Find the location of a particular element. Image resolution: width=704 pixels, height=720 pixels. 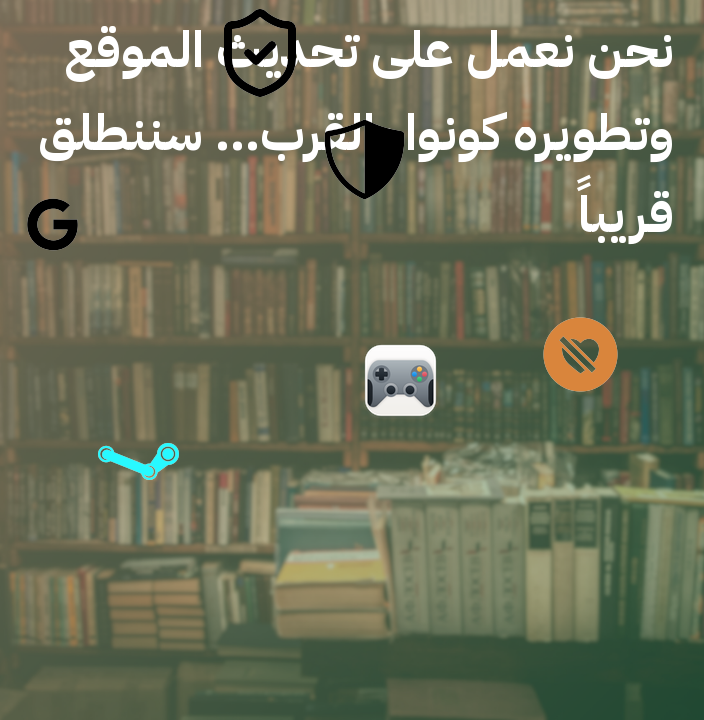

indicates partial security or protection status is located at coordinates (364, 159).